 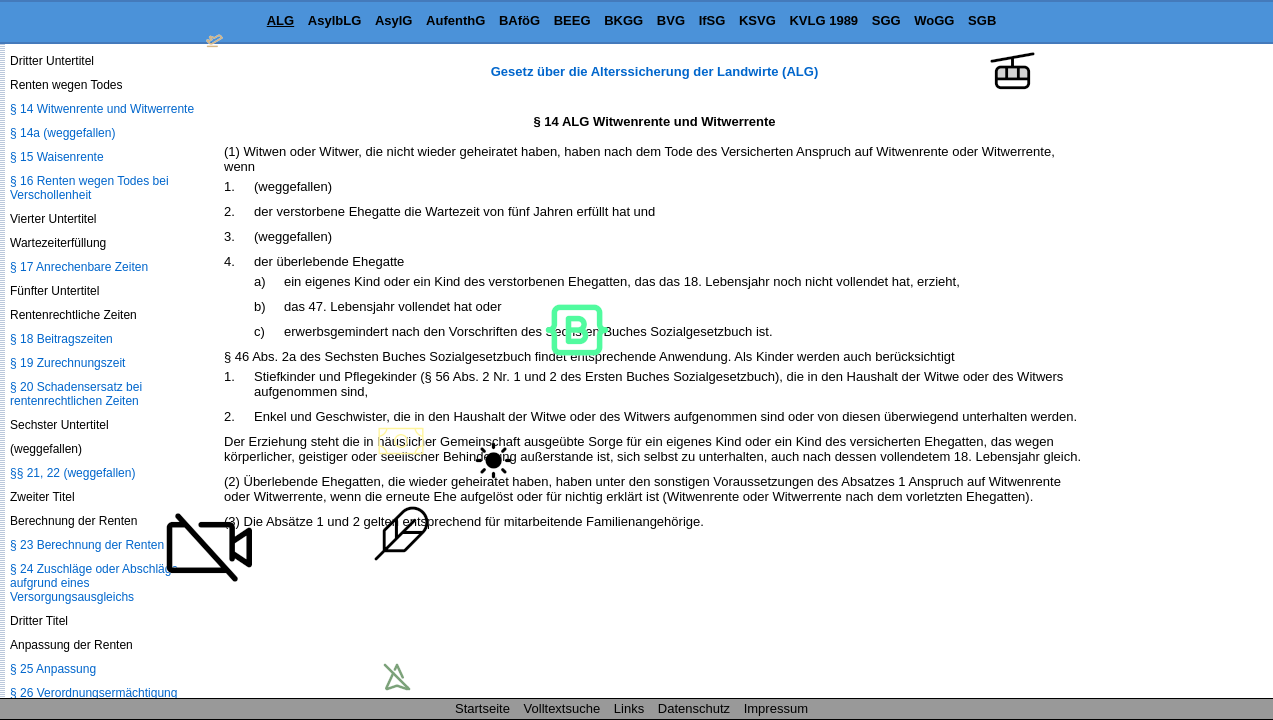 What do you see at coordinates (1012, 71) in the screenshot?
I see `access cable car or gondola transit information` at bounding box center [1012, 71].